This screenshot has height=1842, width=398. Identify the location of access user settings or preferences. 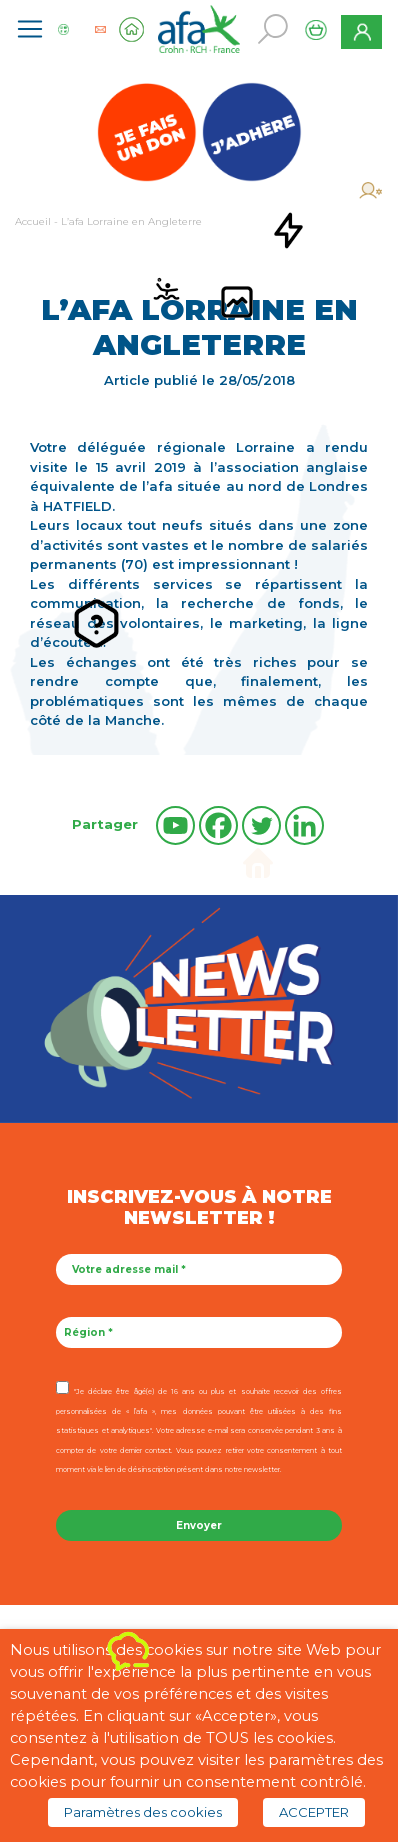
(370, 191).